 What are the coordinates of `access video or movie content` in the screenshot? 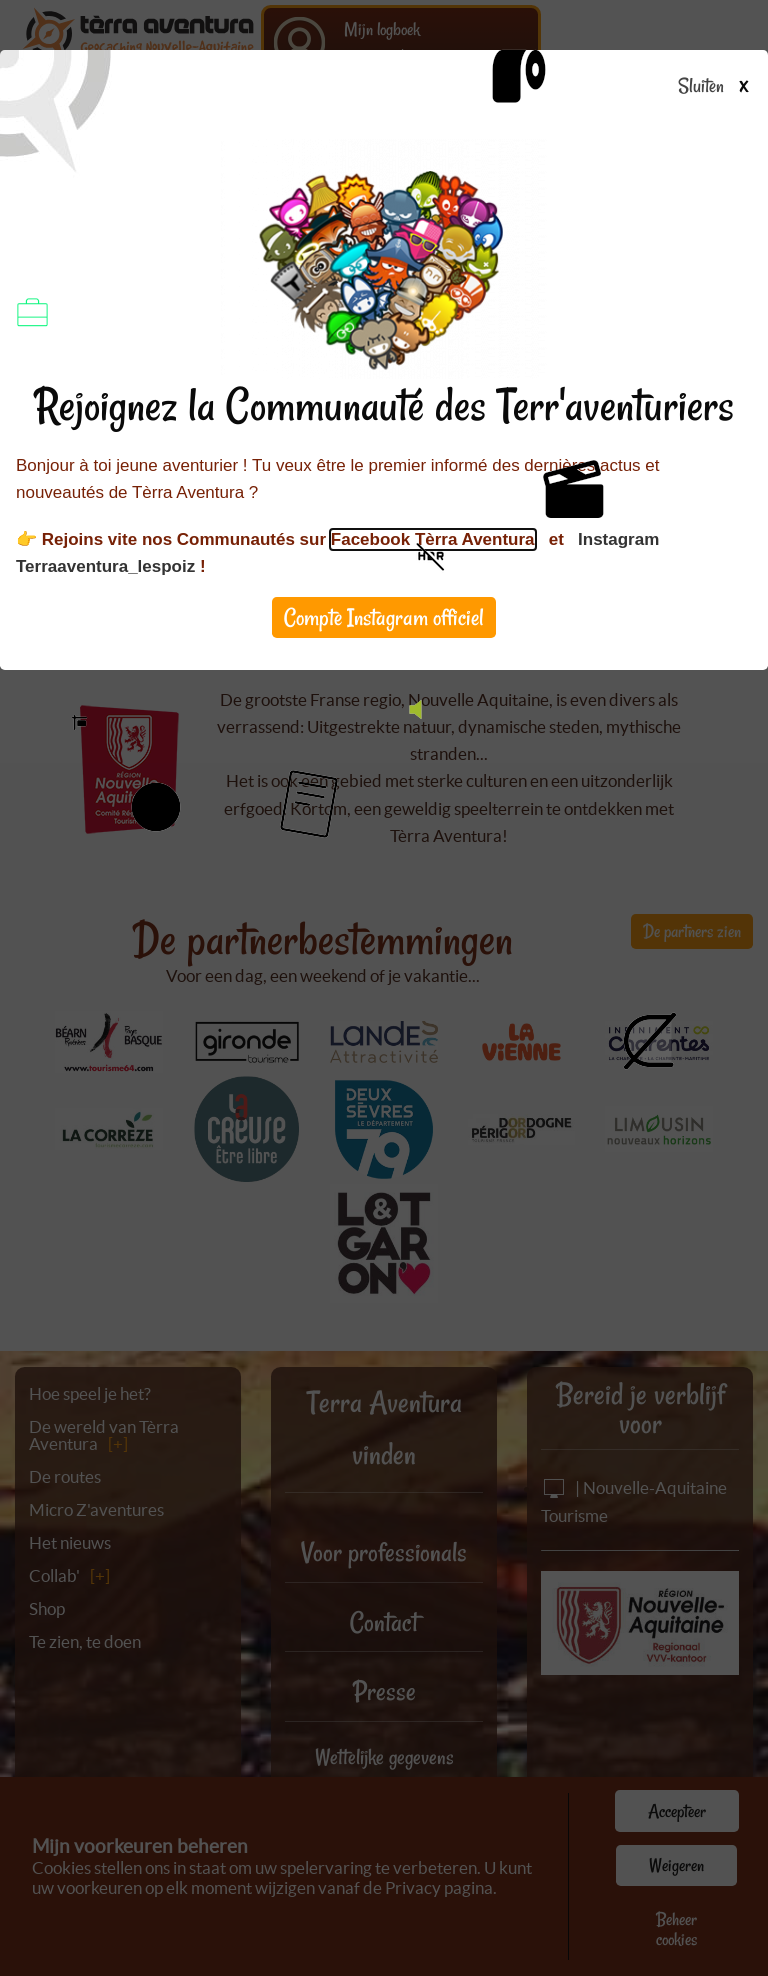 It's located at (574, 491).